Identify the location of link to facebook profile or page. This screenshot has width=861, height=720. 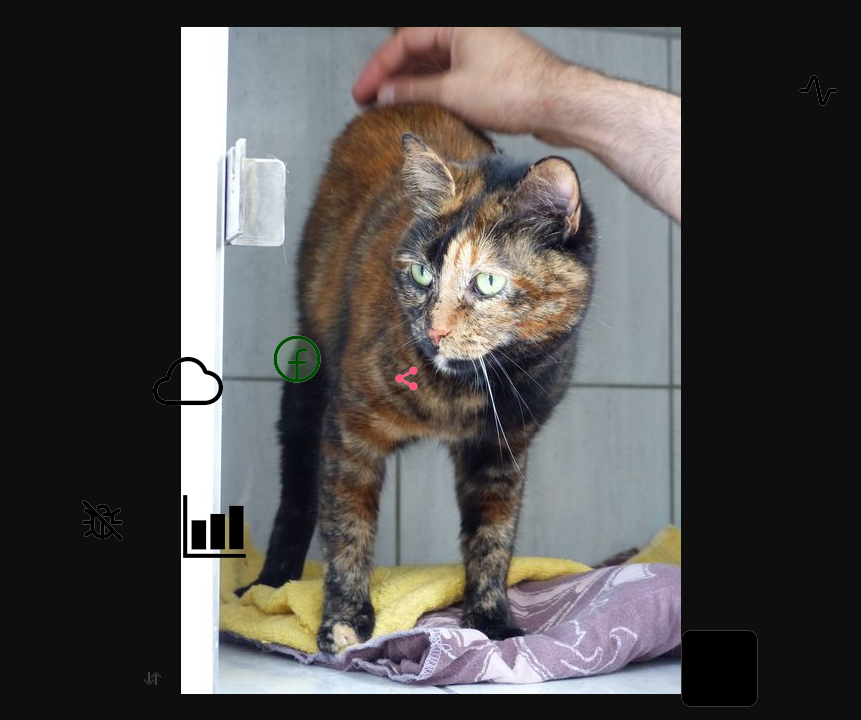
(297, 359).